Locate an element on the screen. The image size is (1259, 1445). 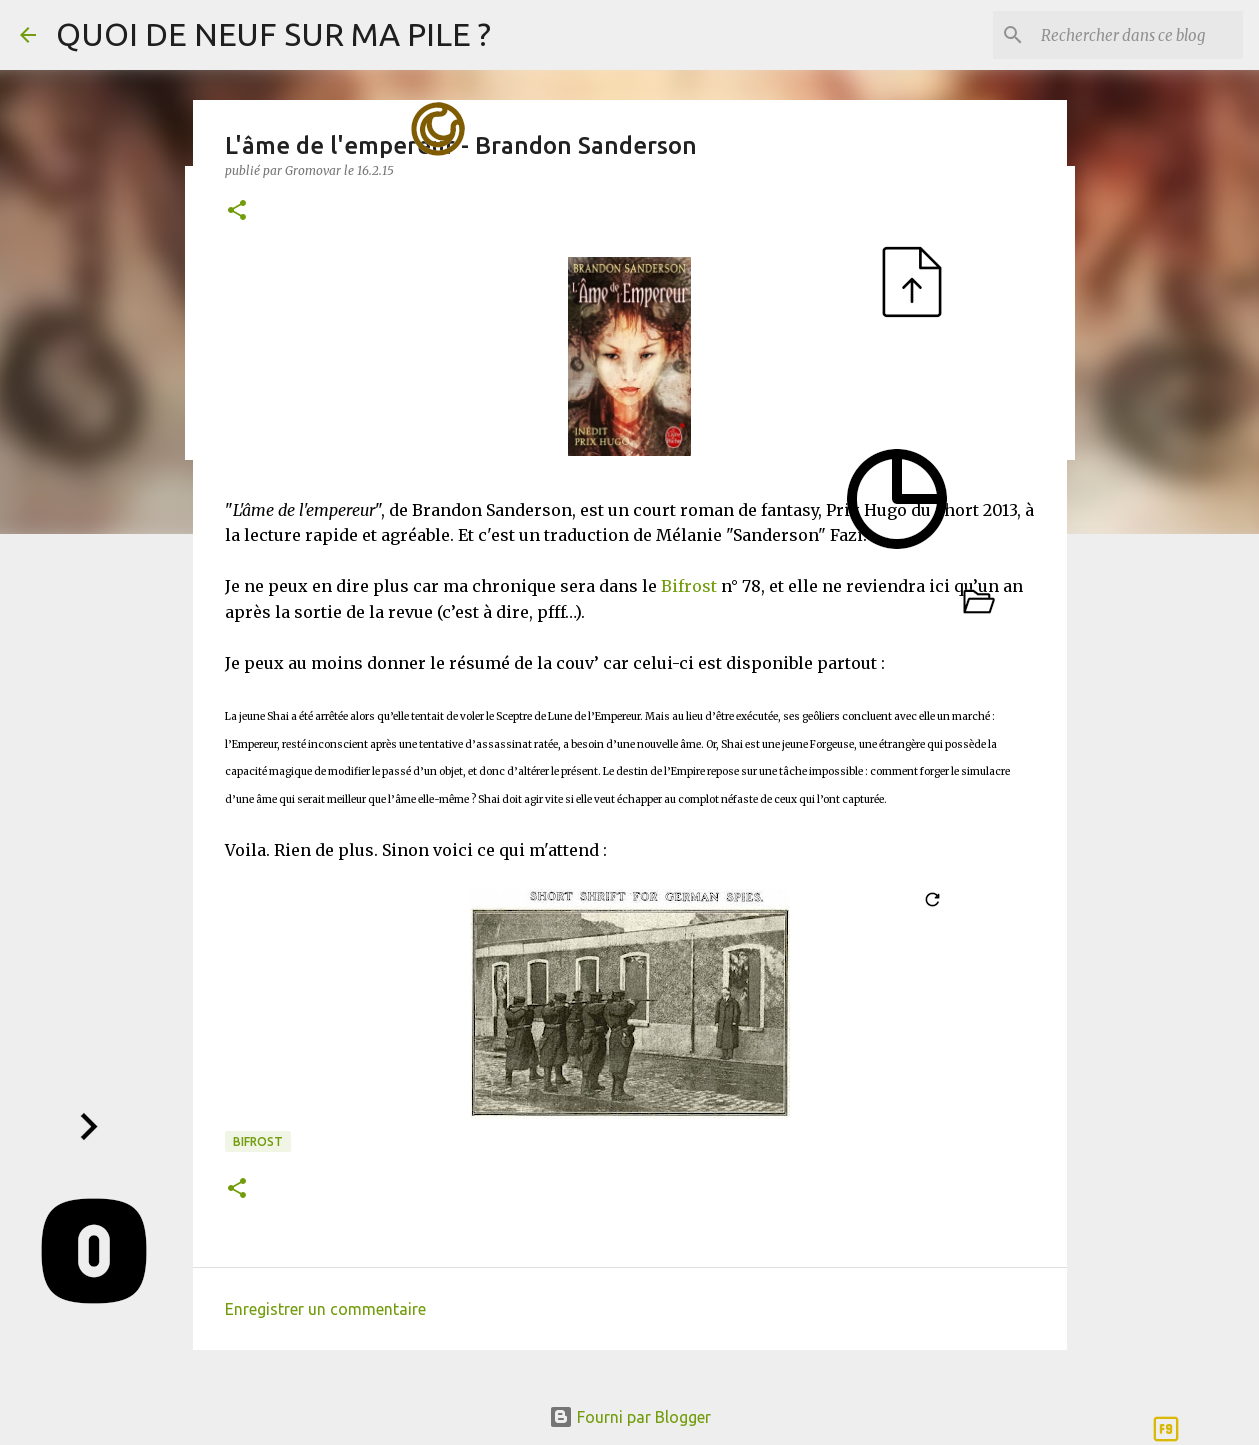
open Cinema 4D application is located at coordinates (438, 129).